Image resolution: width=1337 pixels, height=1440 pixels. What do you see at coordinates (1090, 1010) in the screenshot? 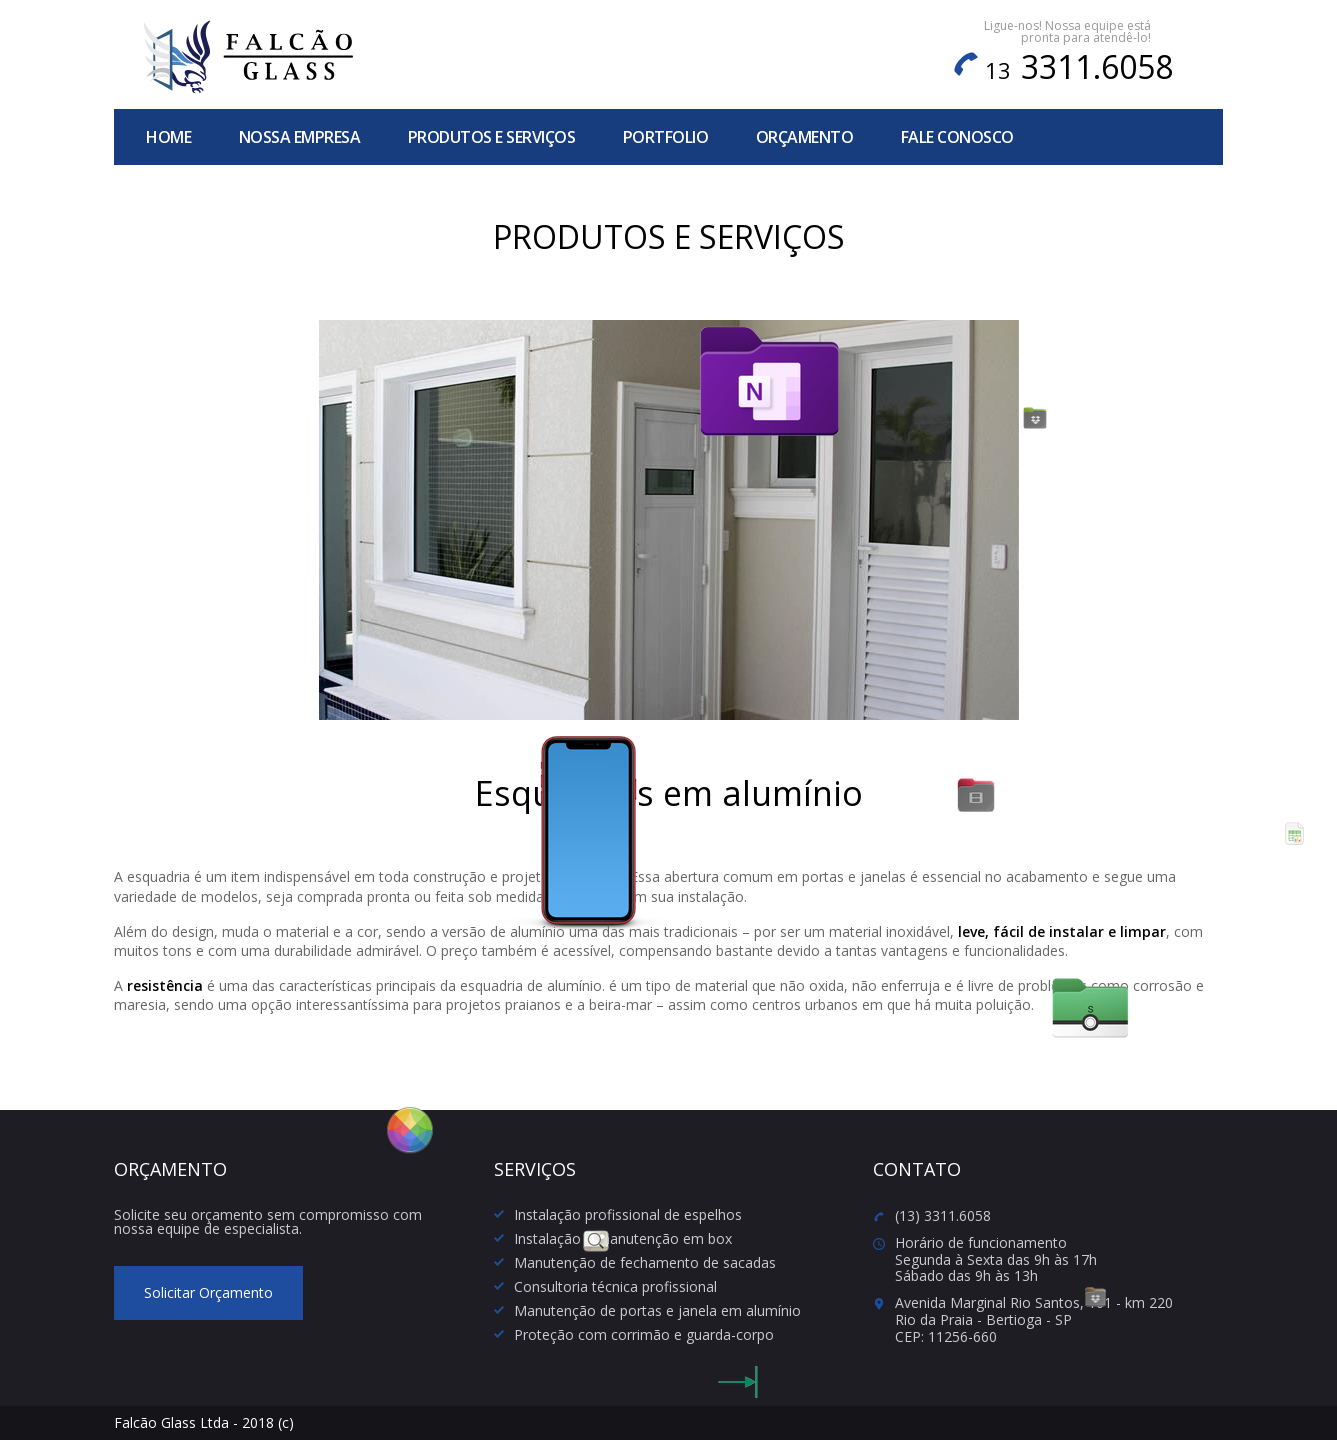
I see `folder containing Pokémon Safari Ball themed content` at bounding box center [1090, 1010].